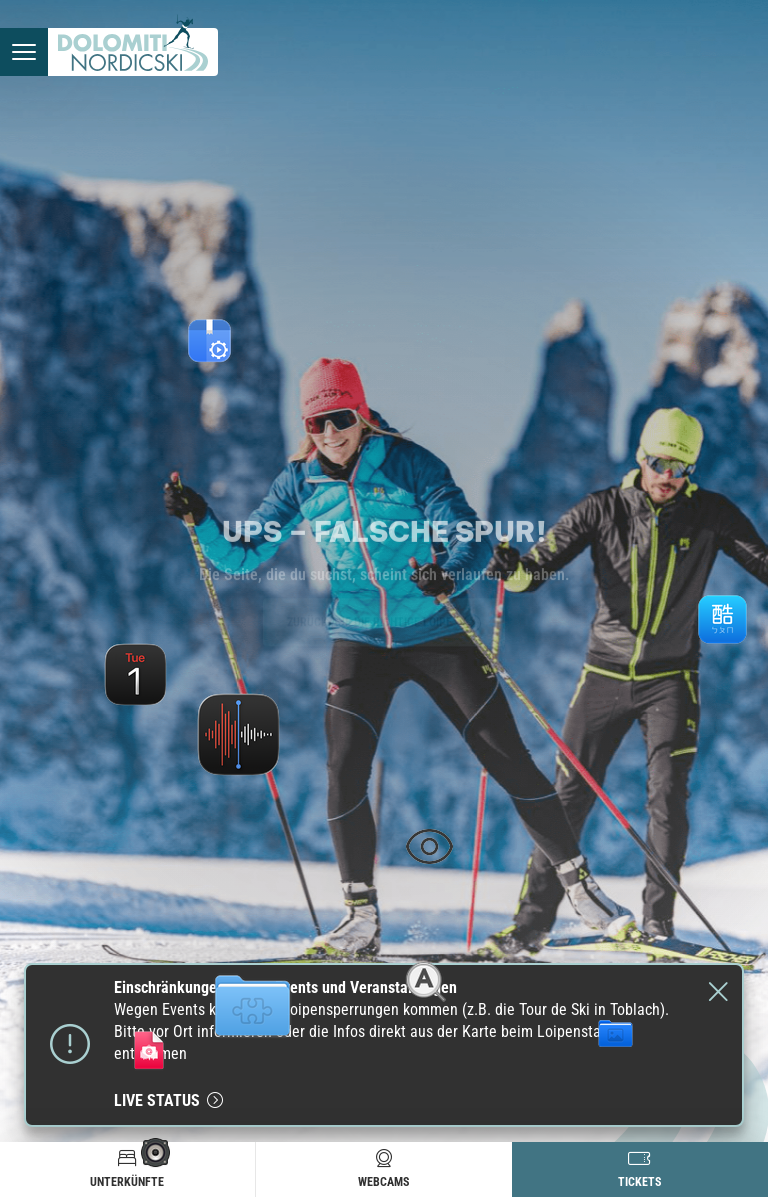  What do you see at coordinates (155, 1152) in the screenshot?
I see `adjust speaker or audio output settings` at bounding box center [155, 1152].